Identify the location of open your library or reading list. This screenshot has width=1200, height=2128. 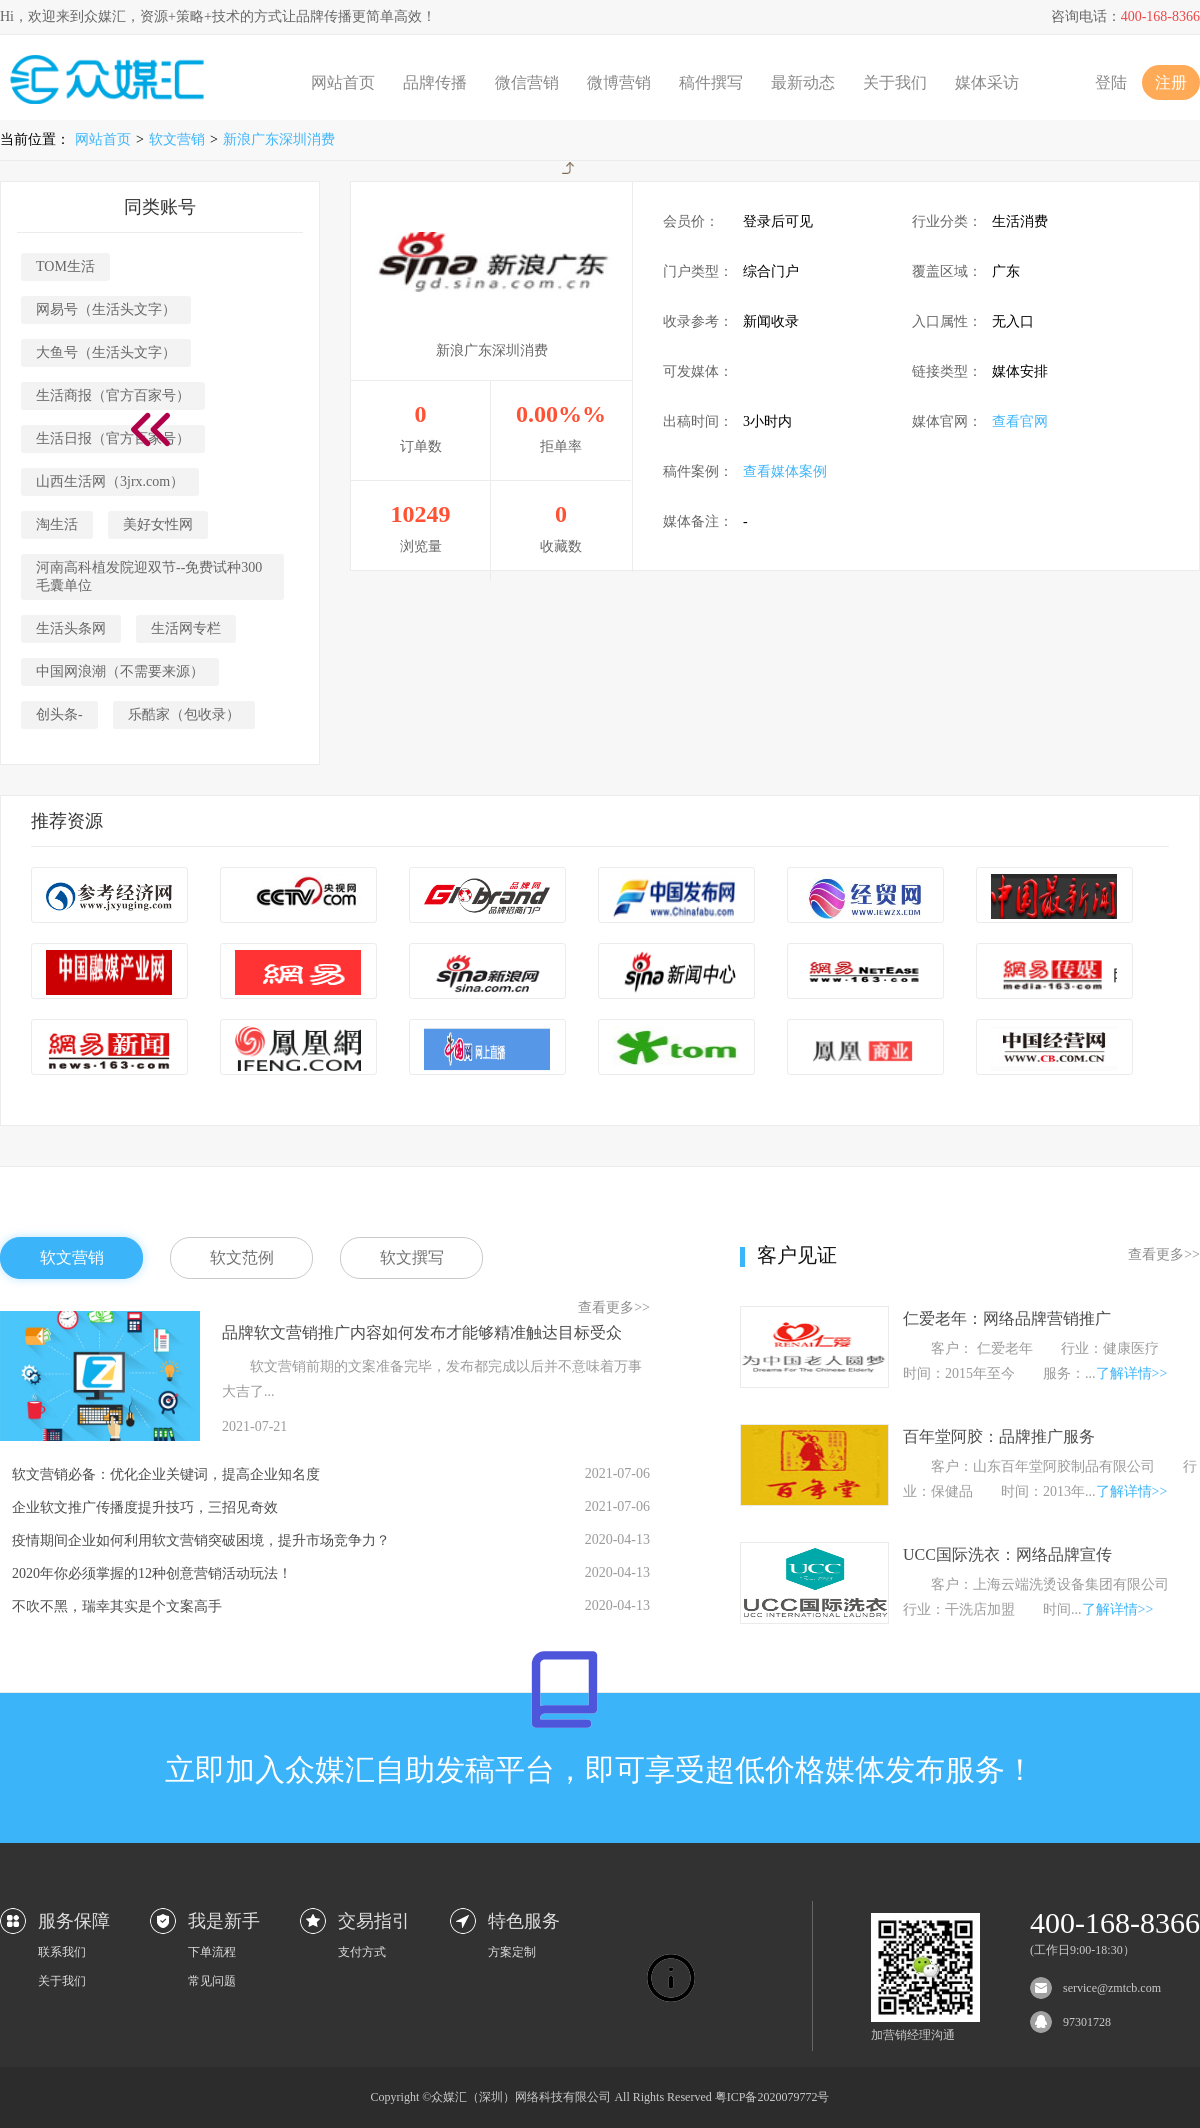
(564, 1689).